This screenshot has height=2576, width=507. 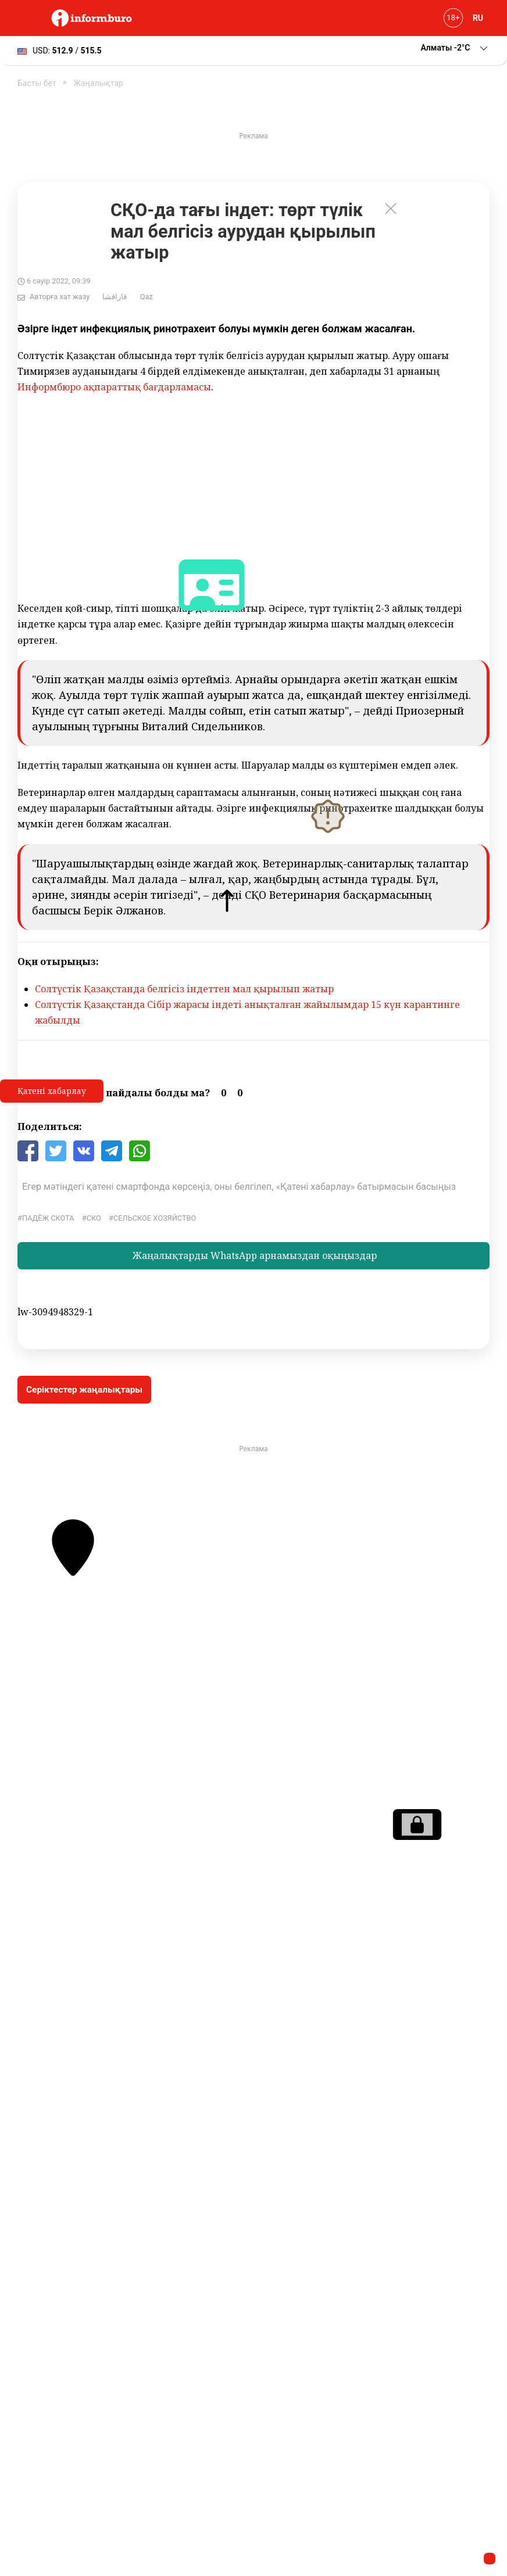 I want to click on view your profile or identification details, so click(x=212, y=585).